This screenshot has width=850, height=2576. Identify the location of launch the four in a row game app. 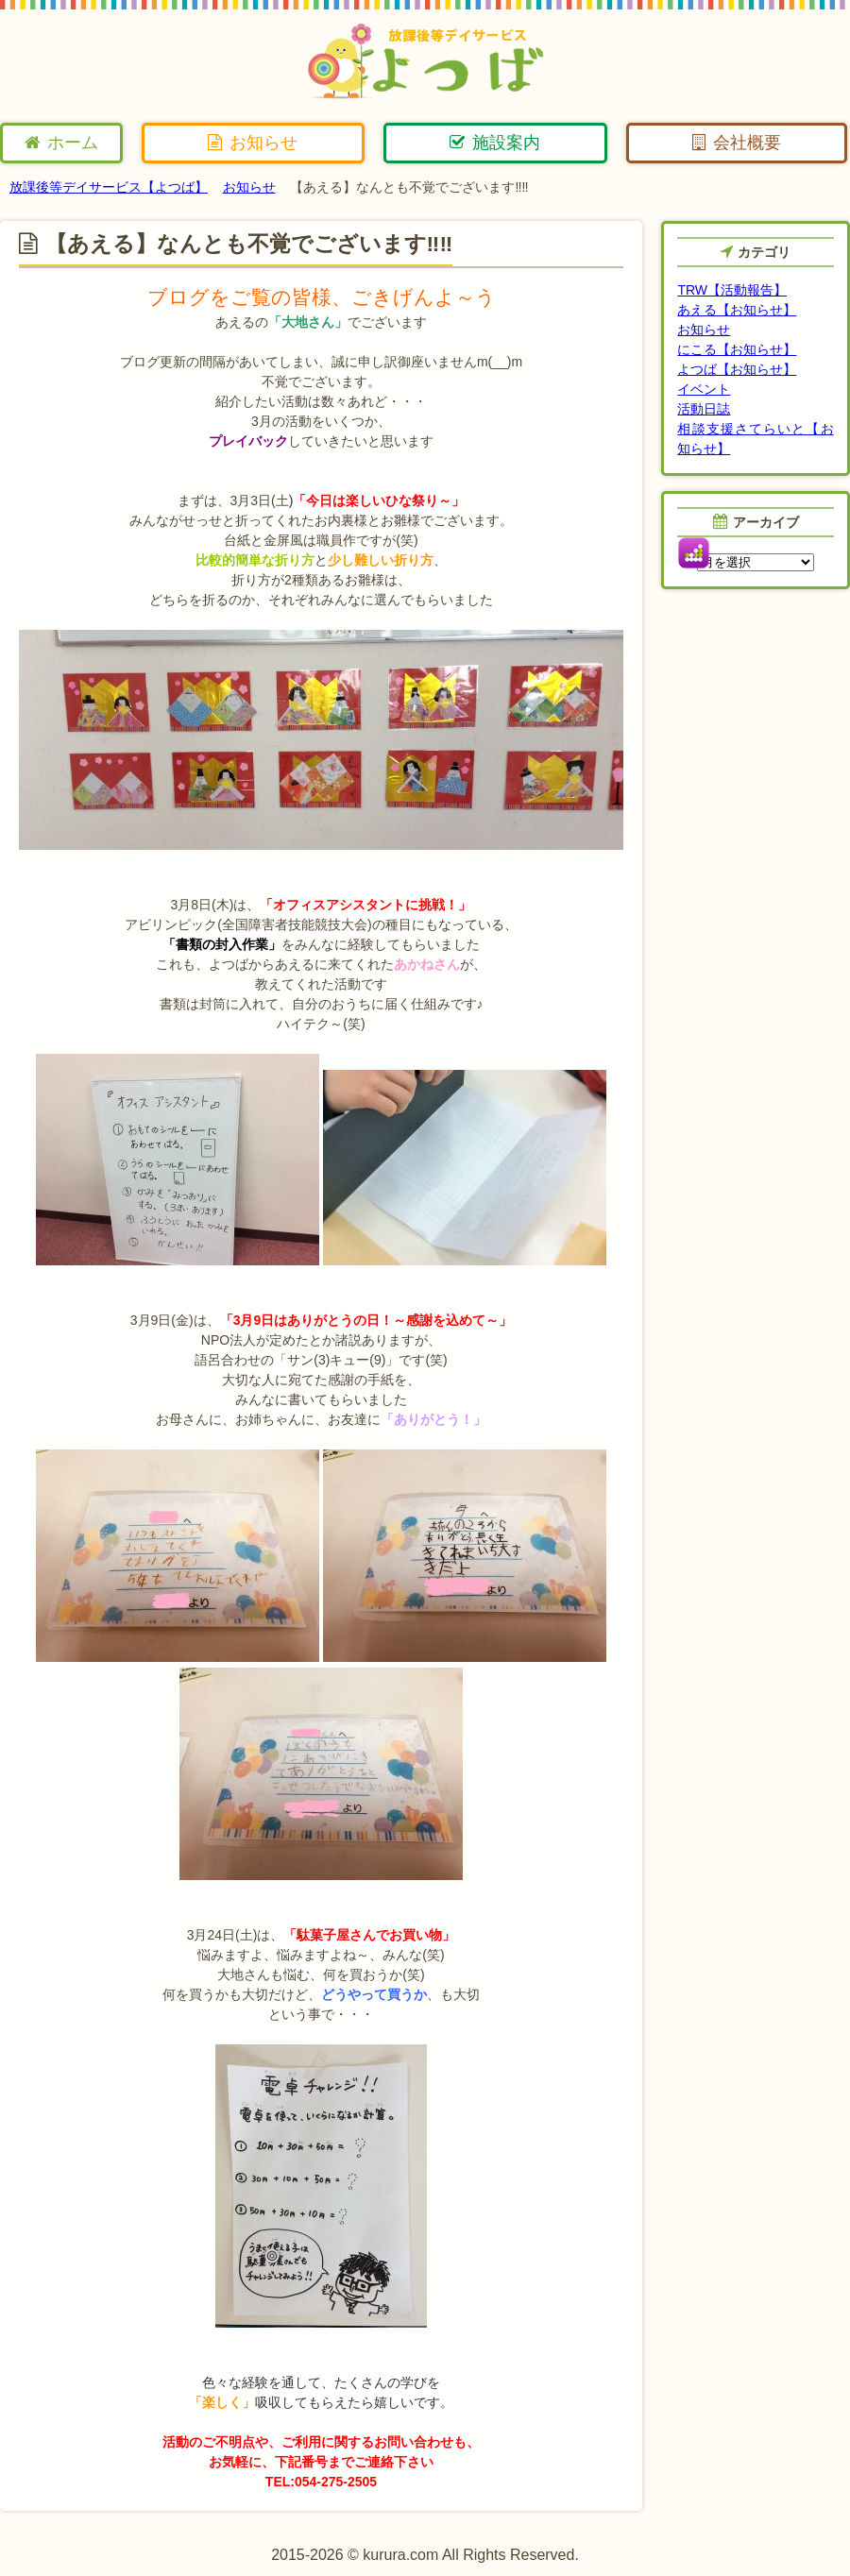
(693, 552).